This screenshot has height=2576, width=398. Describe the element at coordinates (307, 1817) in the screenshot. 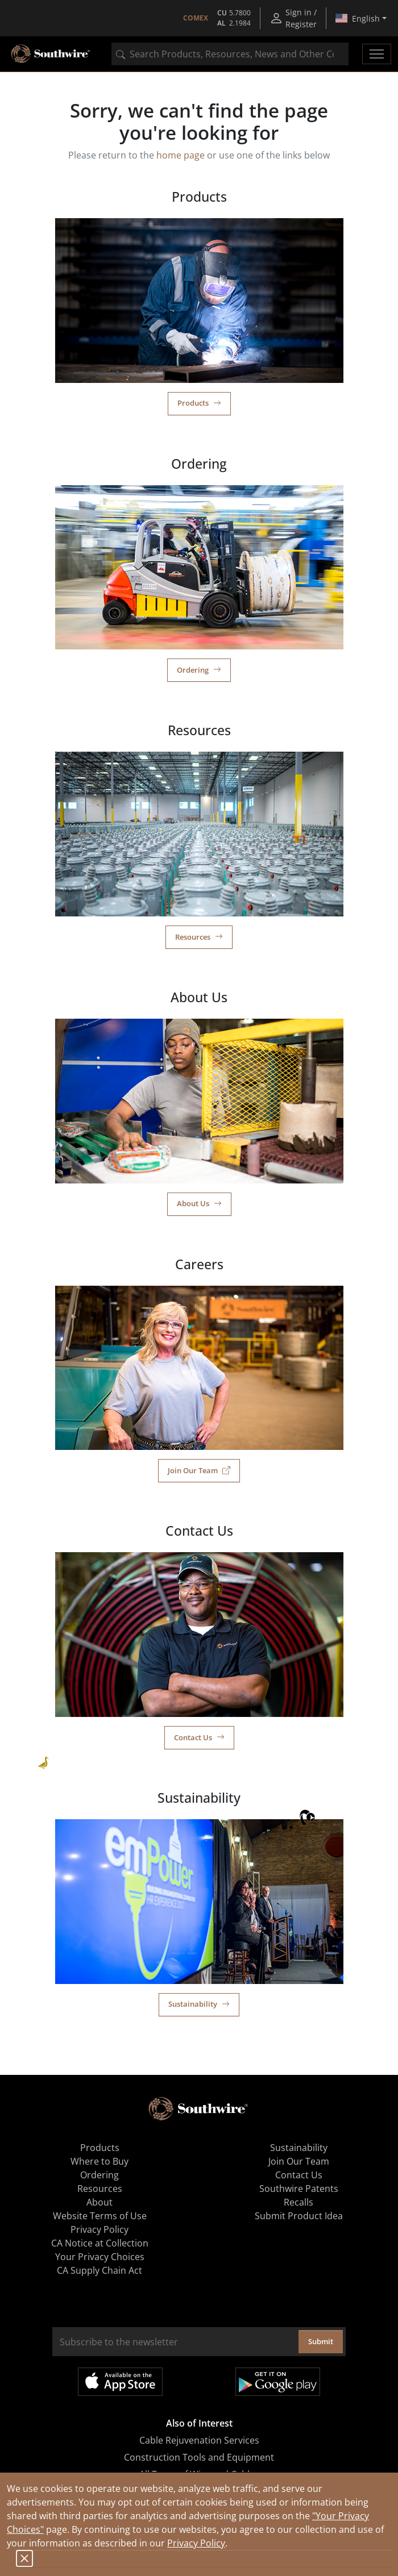

I see `a monster or creature ability indicator` at that location.